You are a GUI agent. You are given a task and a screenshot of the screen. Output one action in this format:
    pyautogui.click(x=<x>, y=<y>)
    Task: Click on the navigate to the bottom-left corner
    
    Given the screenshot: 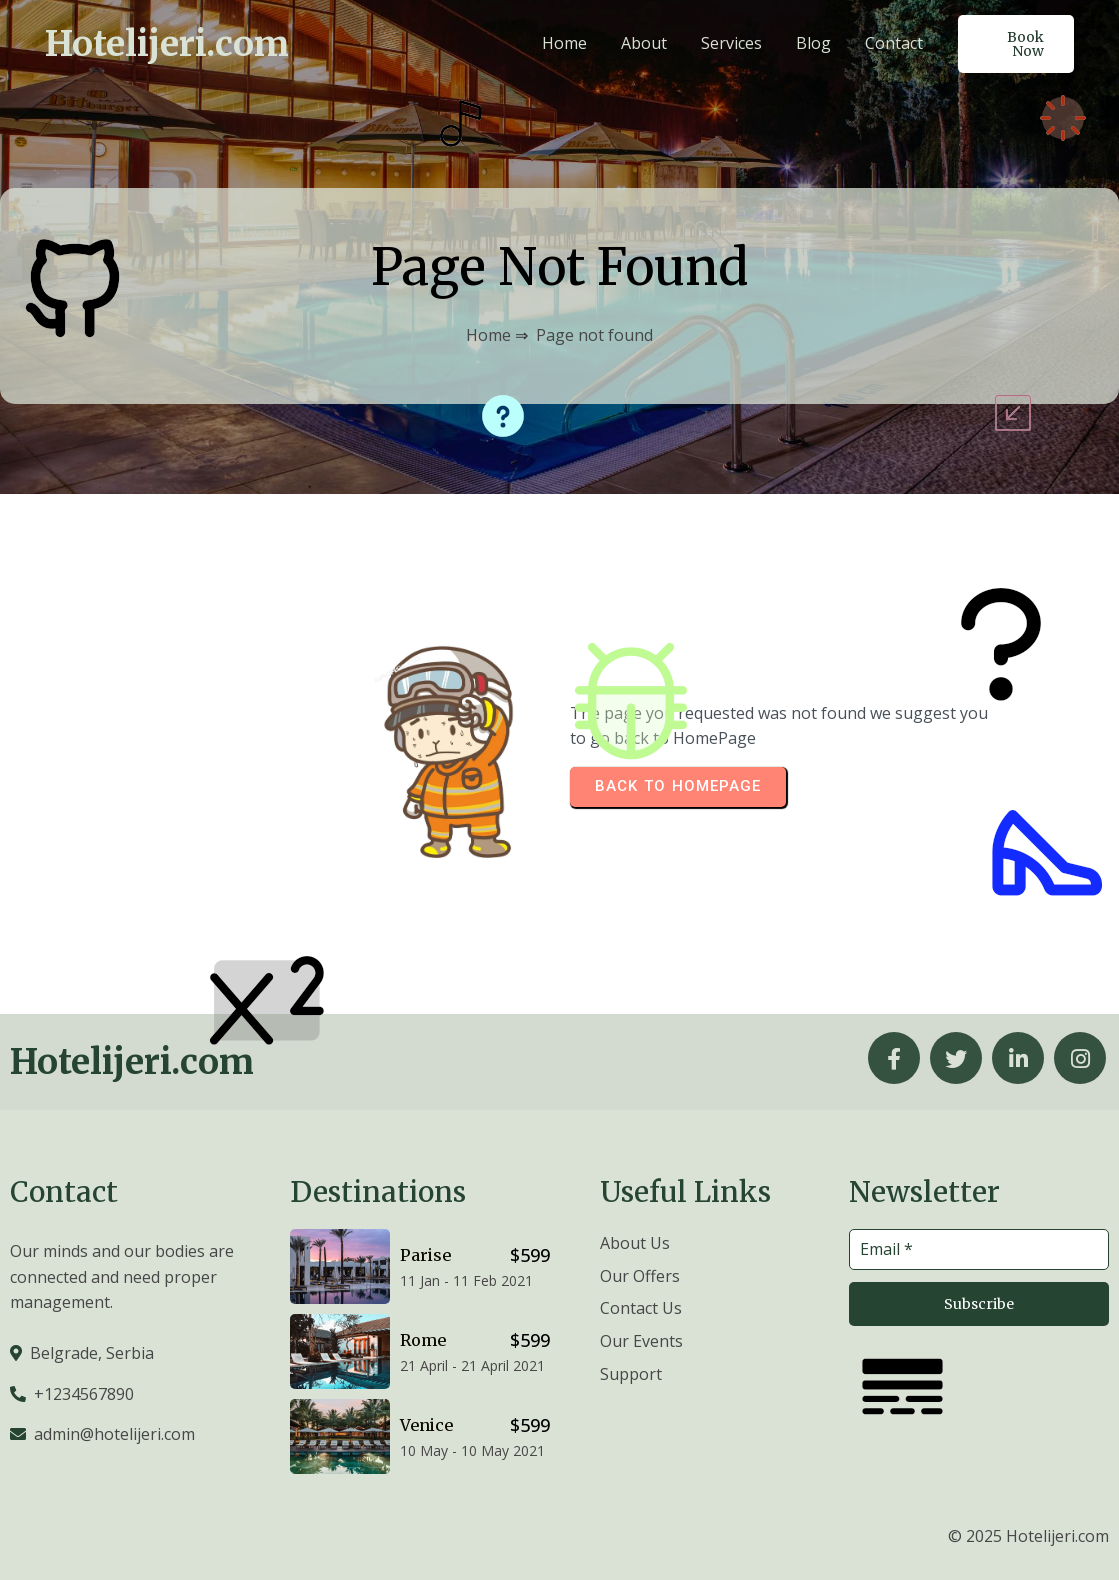 What is the action you would take?
    pyautogui.click(x=1013, y=413)
    